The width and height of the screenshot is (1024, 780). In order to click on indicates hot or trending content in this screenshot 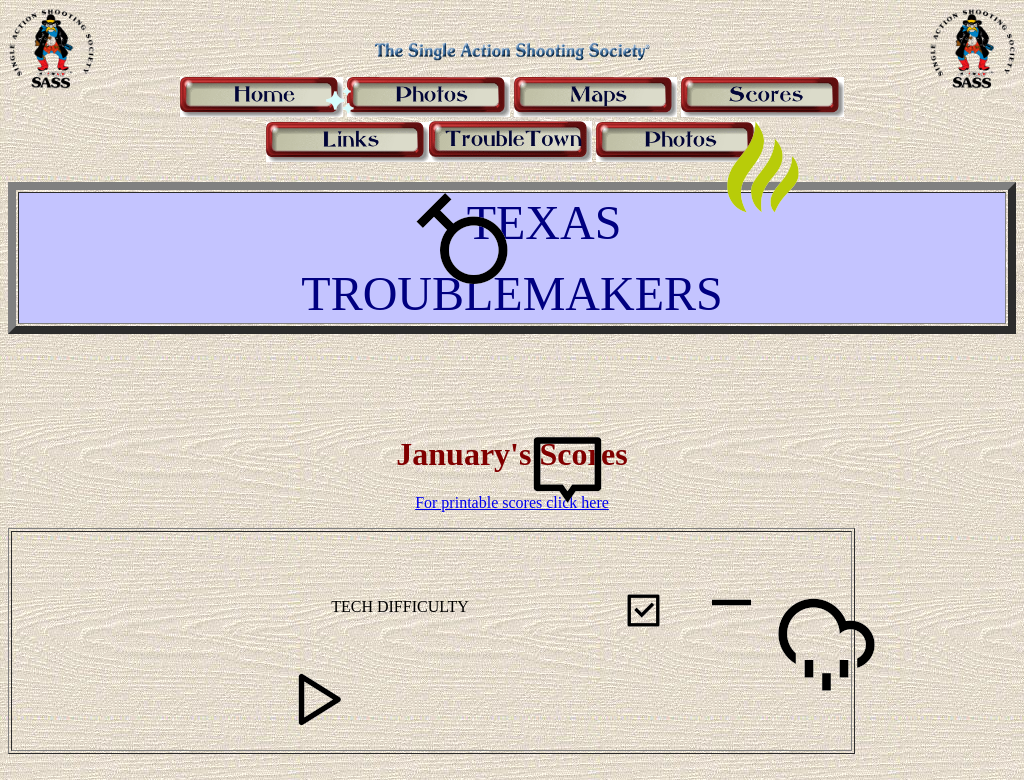, I will do `click(764, 169)`.